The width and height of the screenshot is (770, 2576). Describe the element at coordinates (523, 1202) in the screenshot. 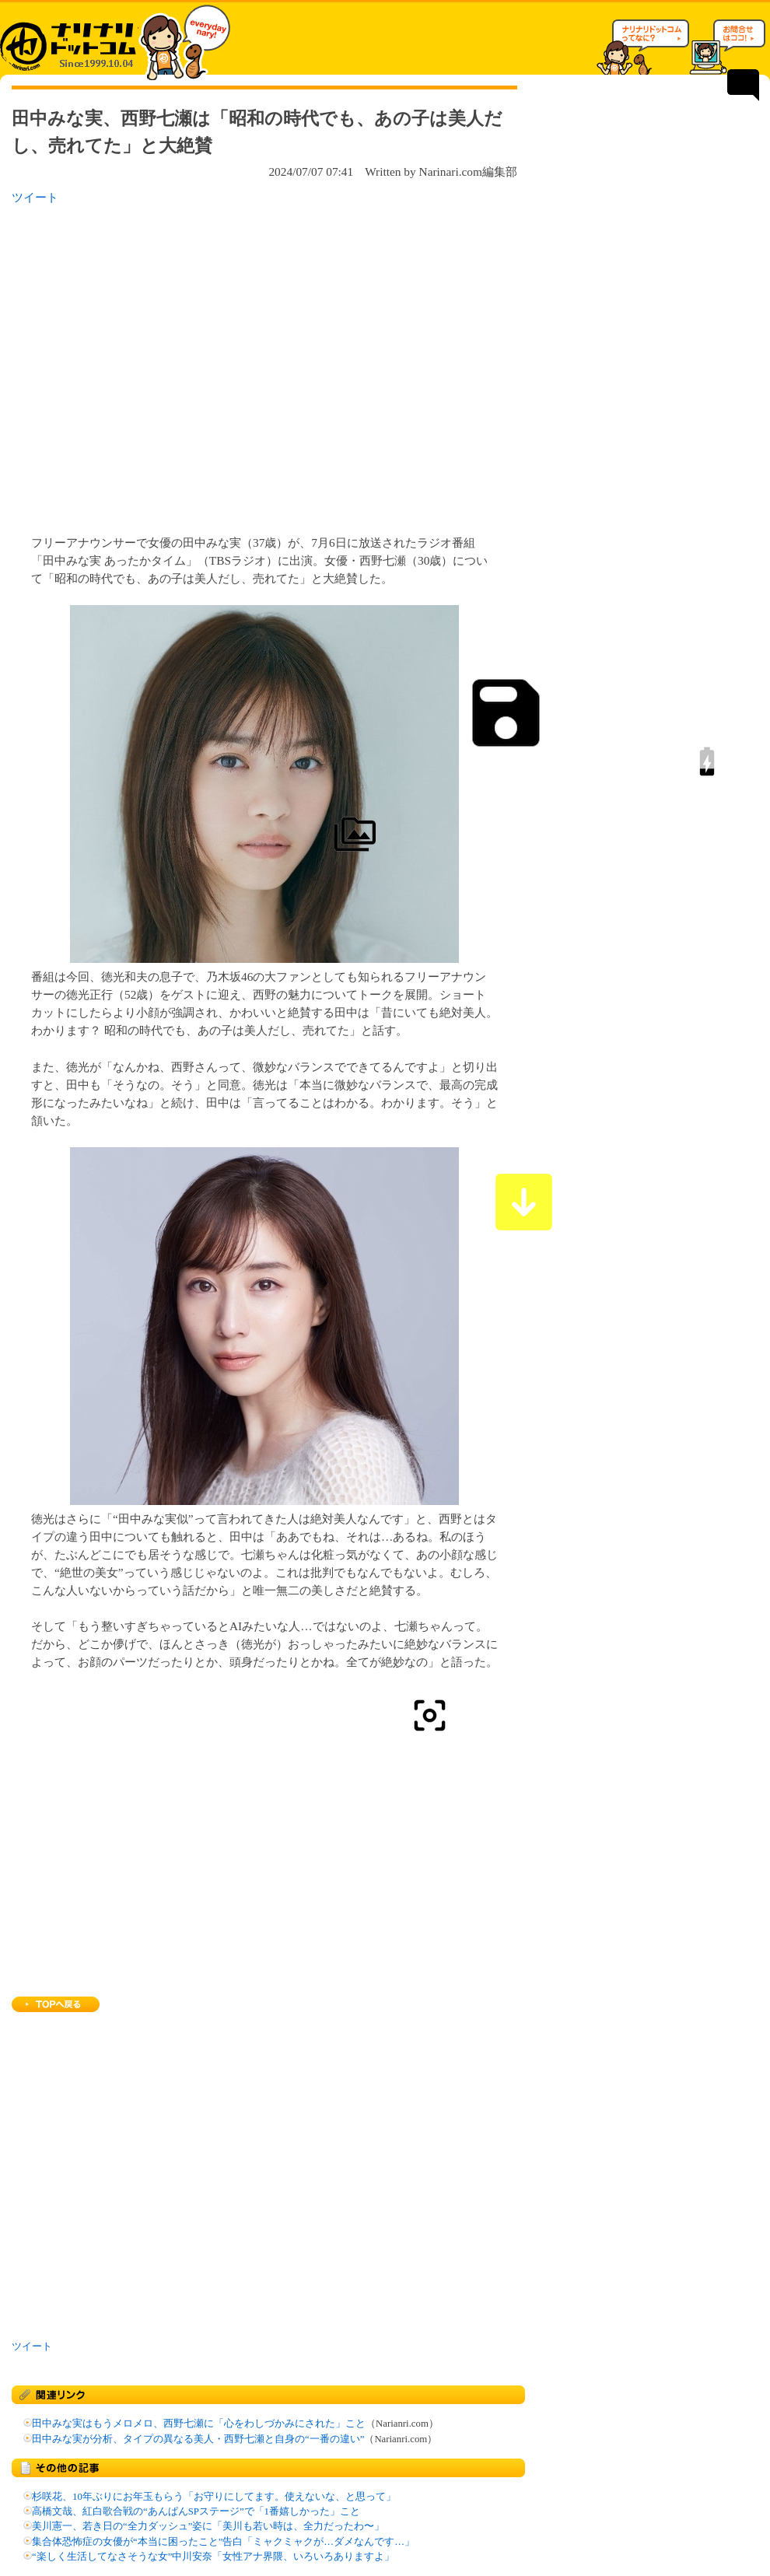

I see `download file or content` at that location.